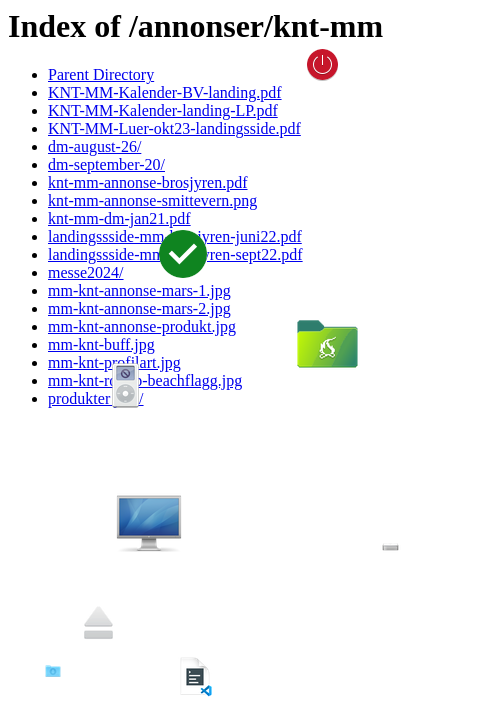 This screenshot has height=720, width=484. What do you see at coordinates (323, 65) in the screenshot?
I see `shut down the system` at bounding box center [323, 65].